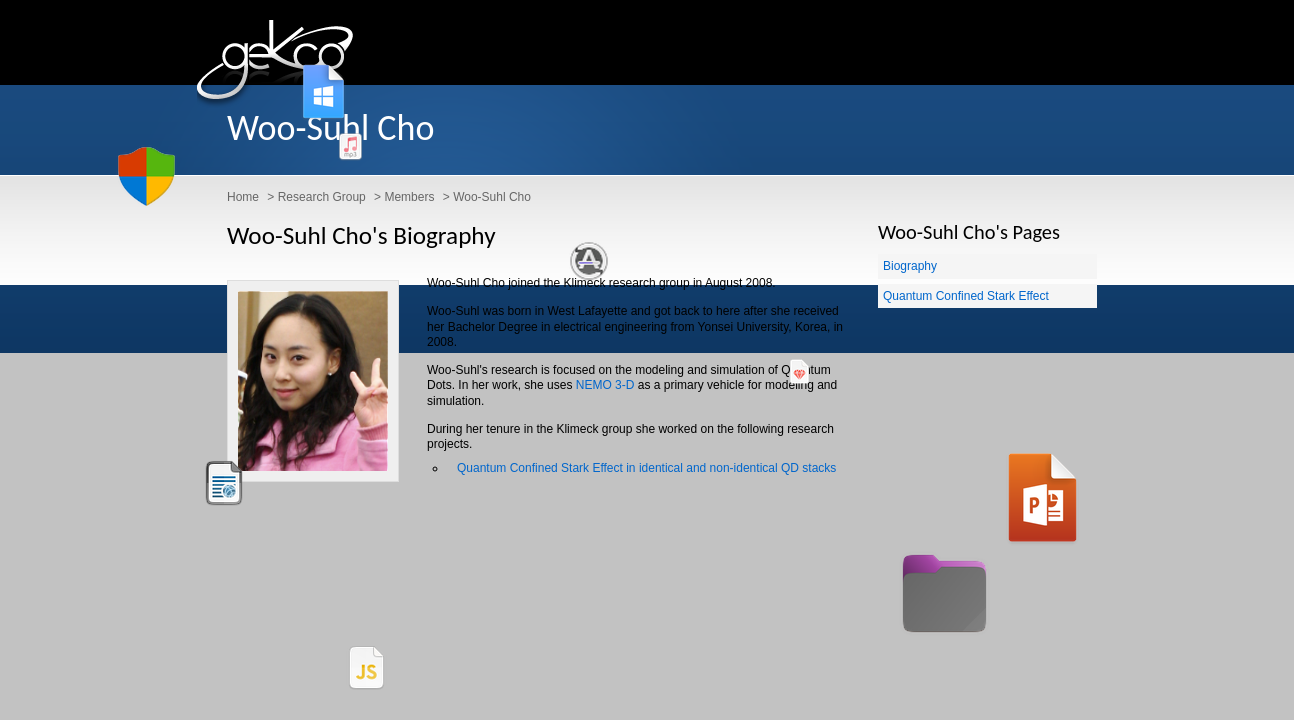  I want to click on libreoffice web document file type, so click(224, 483).